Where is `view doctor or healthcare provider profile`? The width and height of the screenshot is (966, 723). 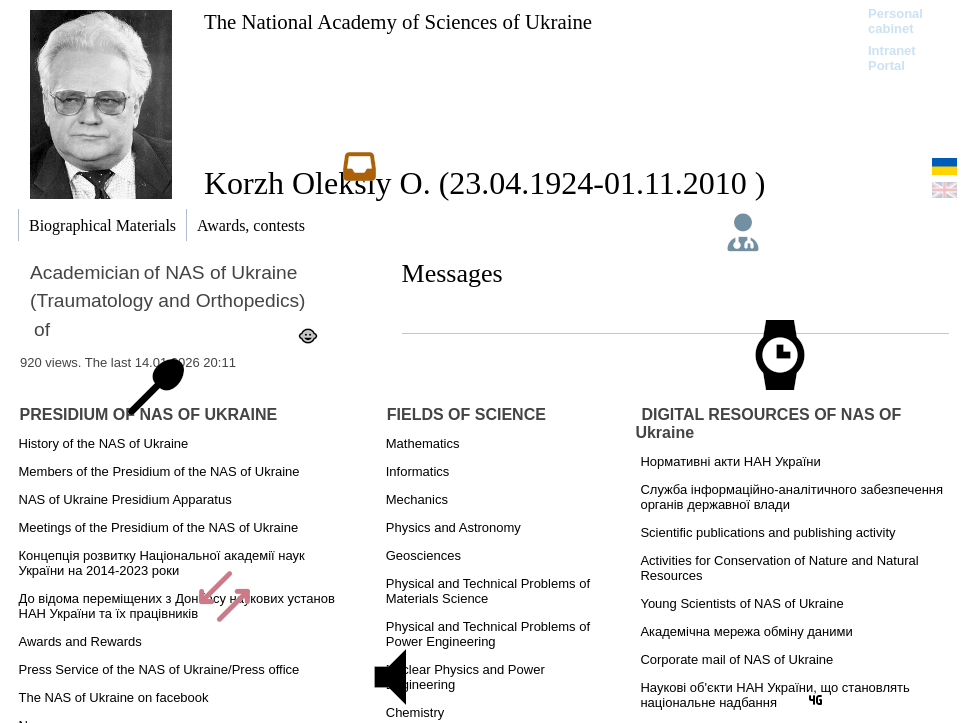
view doctor or healthcare provider profile is located at coordinates (743, 232).